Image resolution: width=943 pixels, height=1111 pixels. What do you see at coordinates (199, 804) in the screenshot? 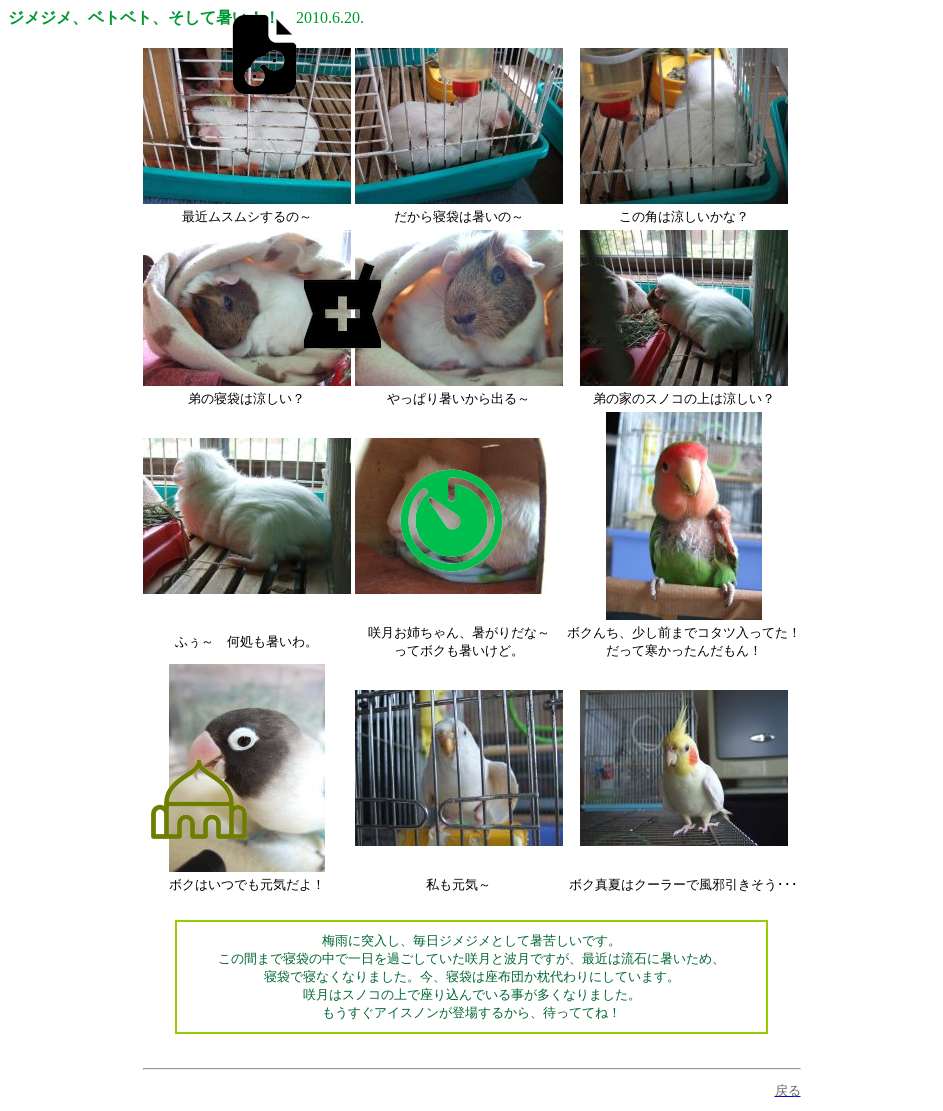
I see `indicates a mosque or islamic place of worship nearby` at bounding box center [199, 804].